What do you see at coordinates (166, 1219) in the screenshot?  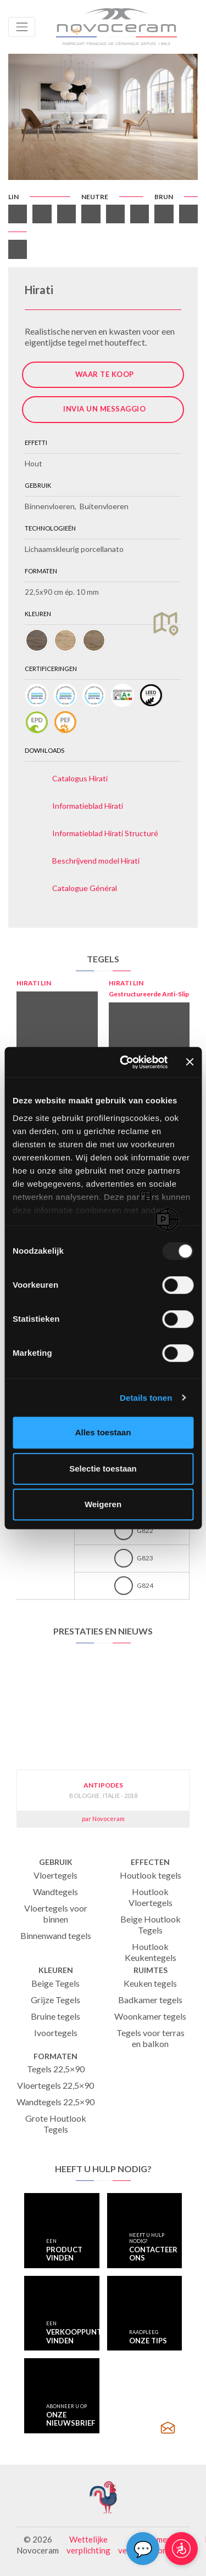 I see `open Microsoft PowerPoint` at bounding box center [166, 1219].